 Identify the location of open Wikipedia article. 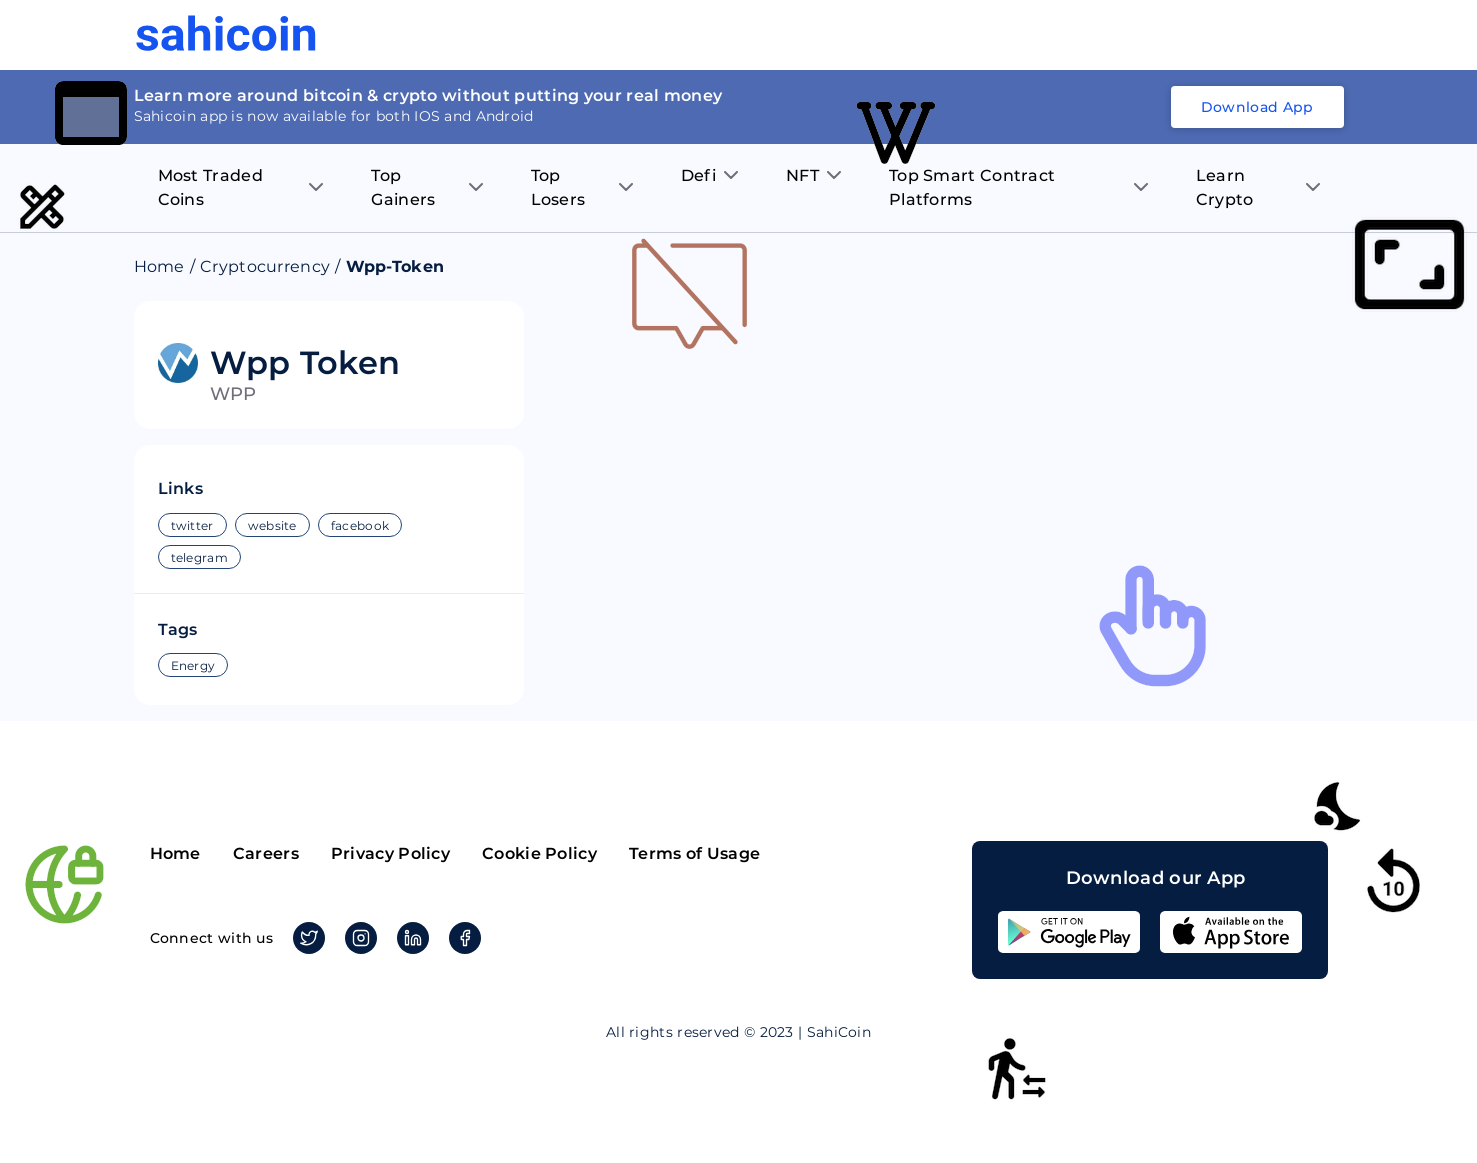
(894, 132).